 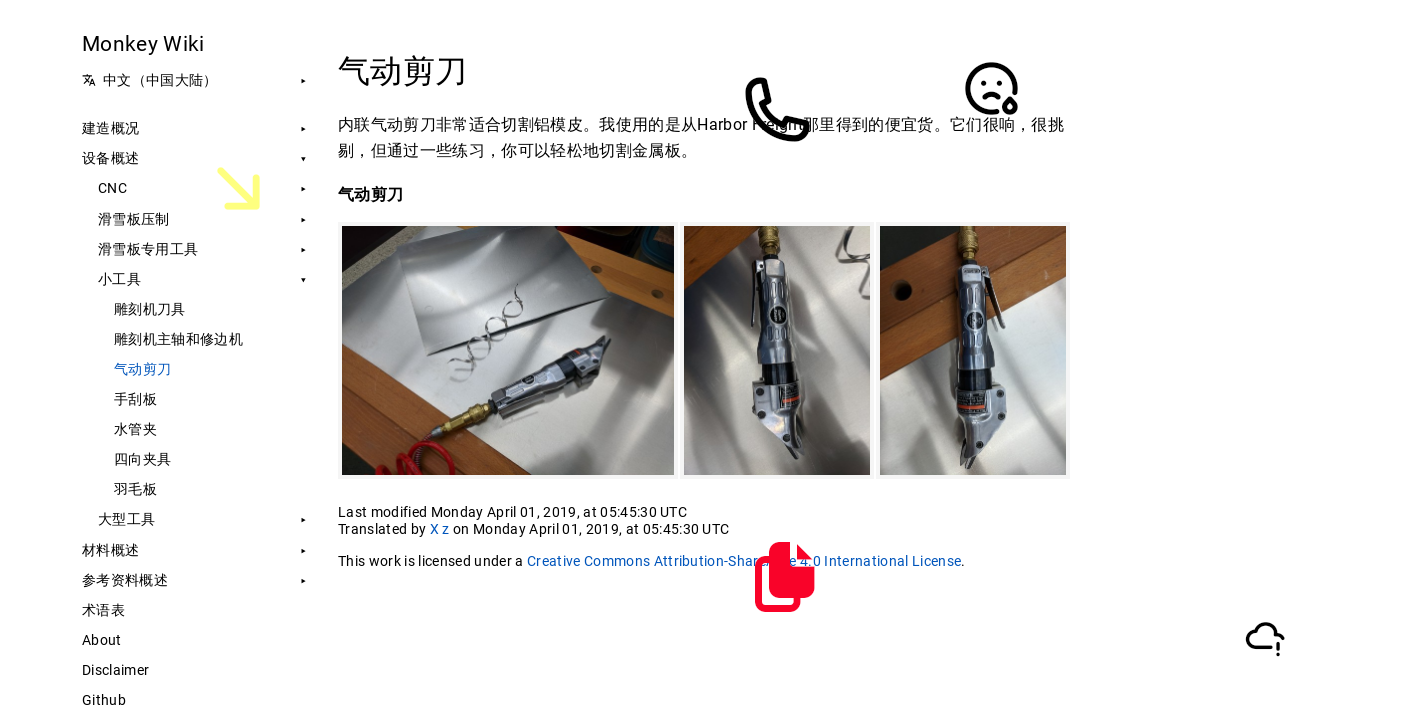 I want to click on navigate to the next item below, so click(x=238, y=188).